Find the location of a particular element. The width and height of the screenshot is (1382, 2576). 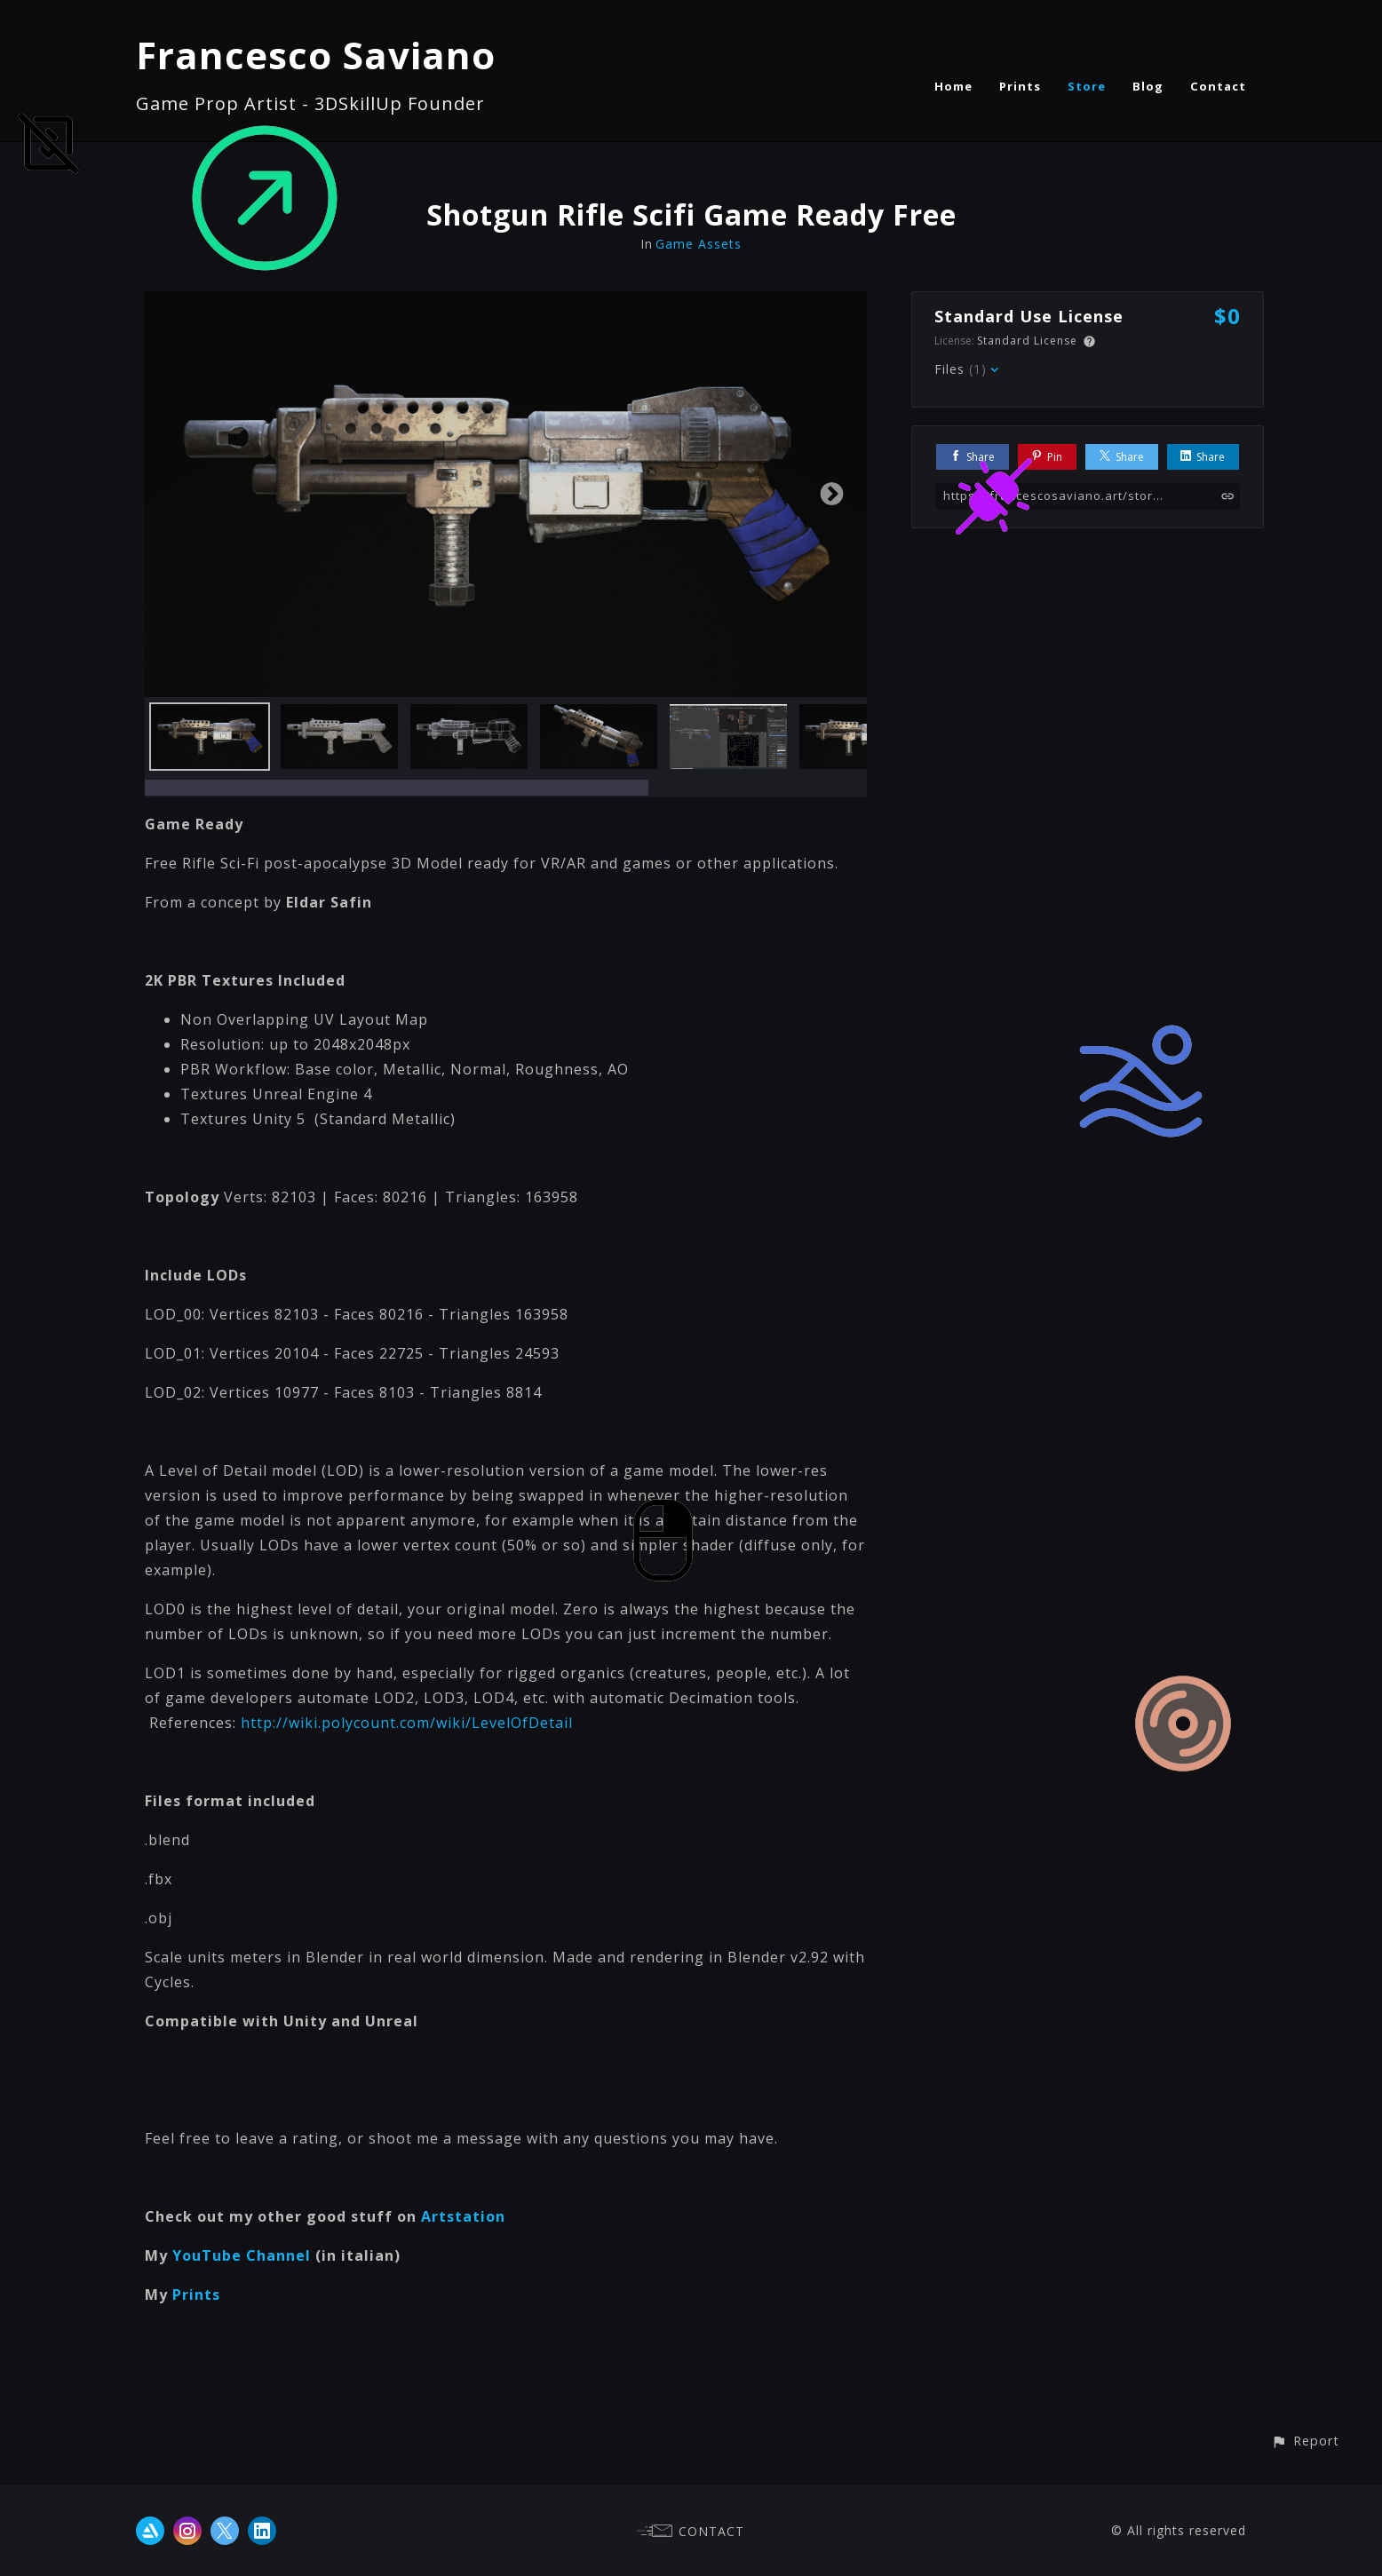

open link in new tab or window is located at coordinates (265, 198).